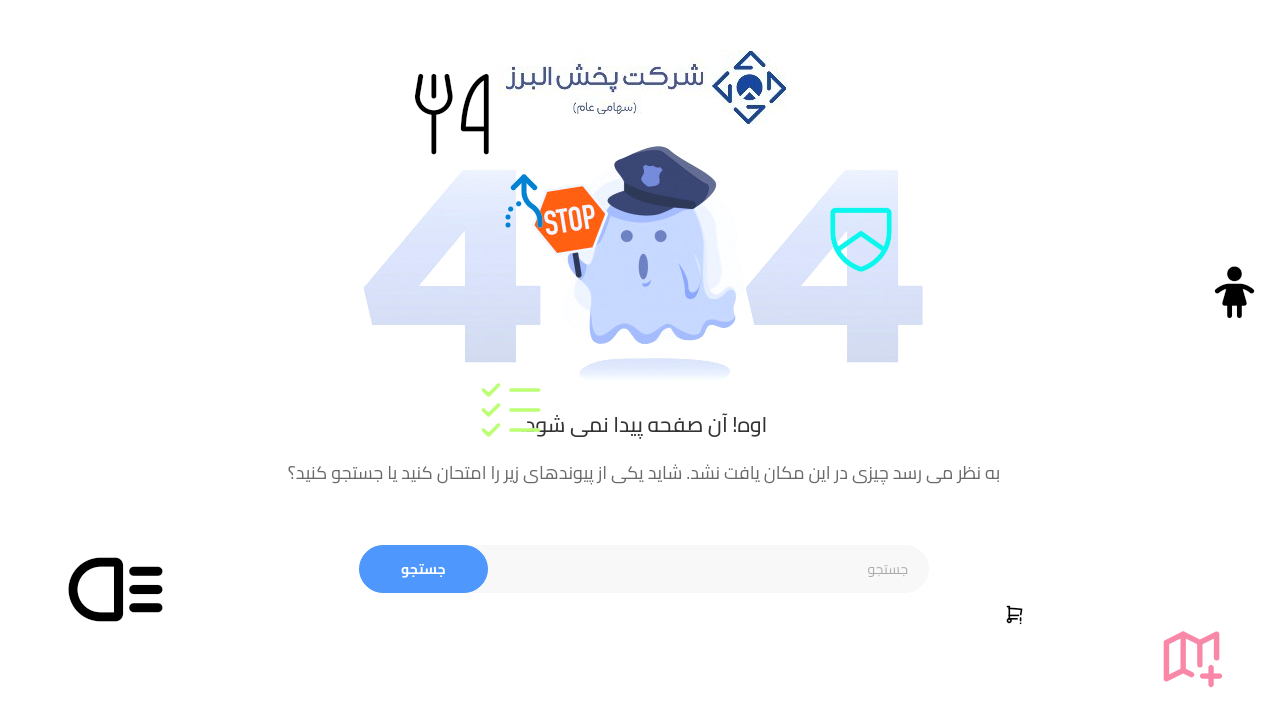  Describe the element at coordinates (861, 236) in the screenshot. I see `access security or protection settings` at that location.